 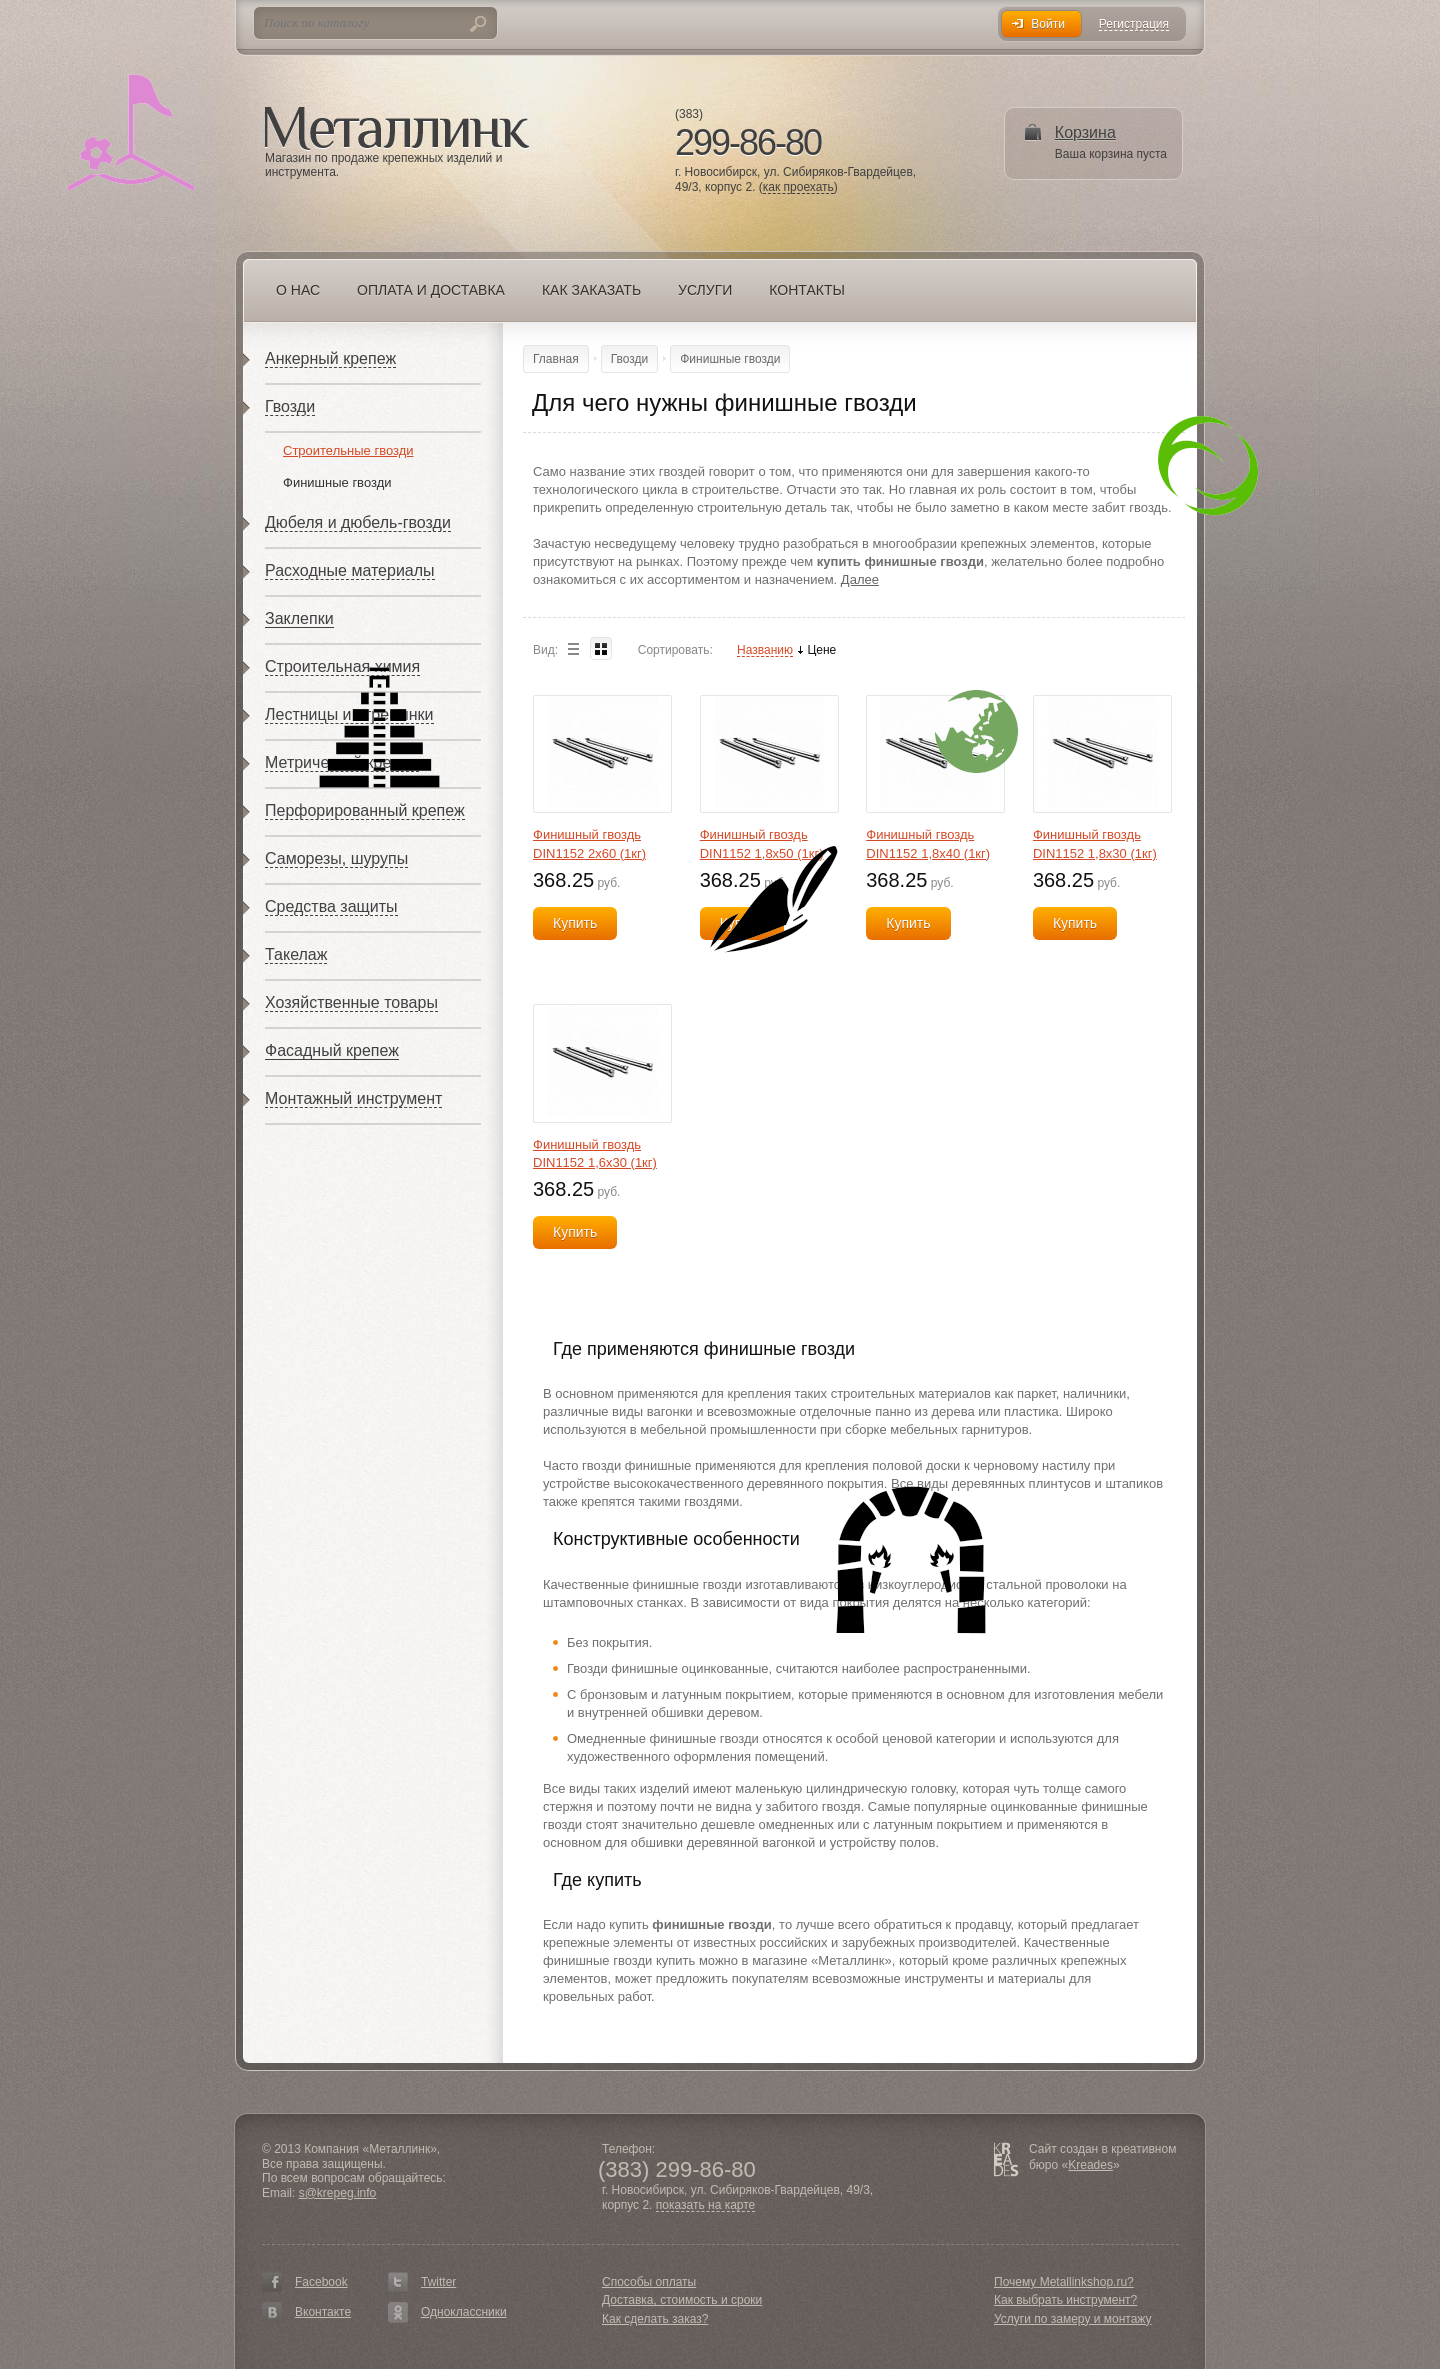 What do you see at coordinates (379, 727) in the screenshot?
I see `explore ancient civilizations or history content` at bounding box center [379, 727].